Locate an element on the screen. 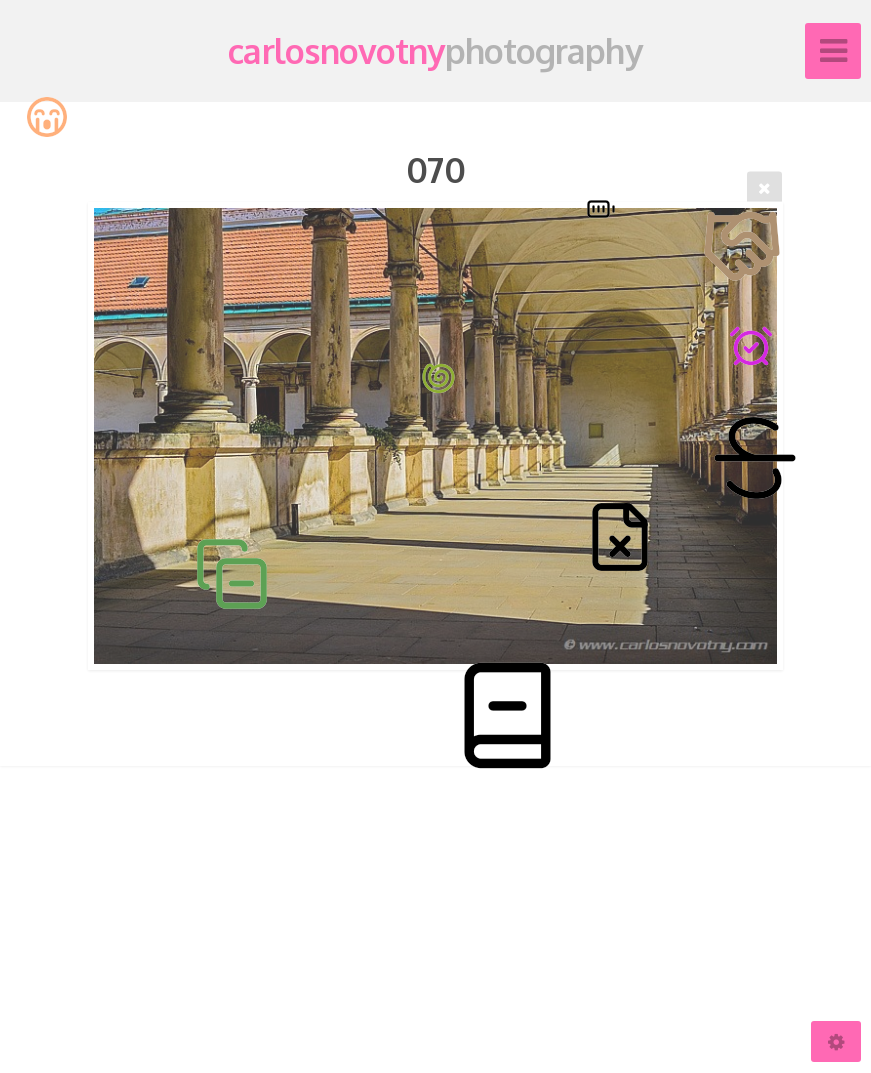  alarm set successfully is located at coordinates (751, 346).